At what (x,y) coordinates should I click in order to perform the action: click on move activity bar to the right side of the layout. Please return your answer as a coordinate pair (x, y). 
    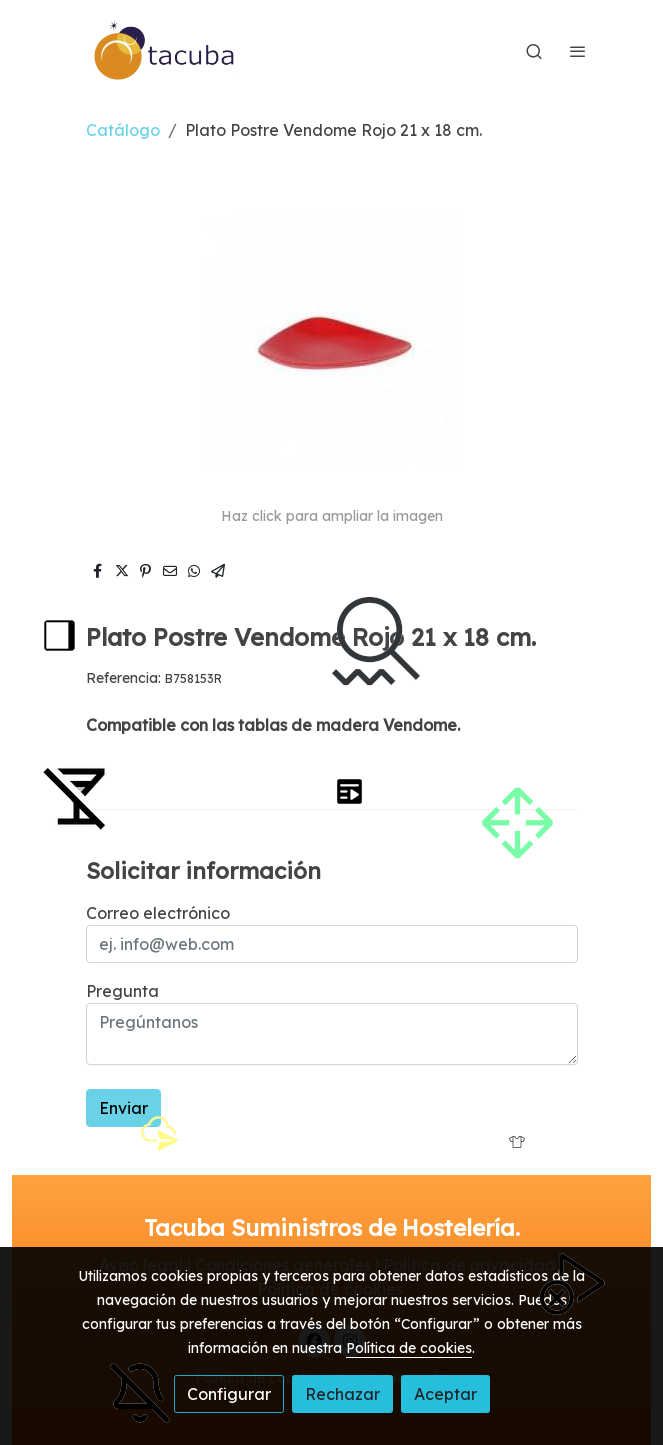
    Looking at the image, I should click on (59, 635).